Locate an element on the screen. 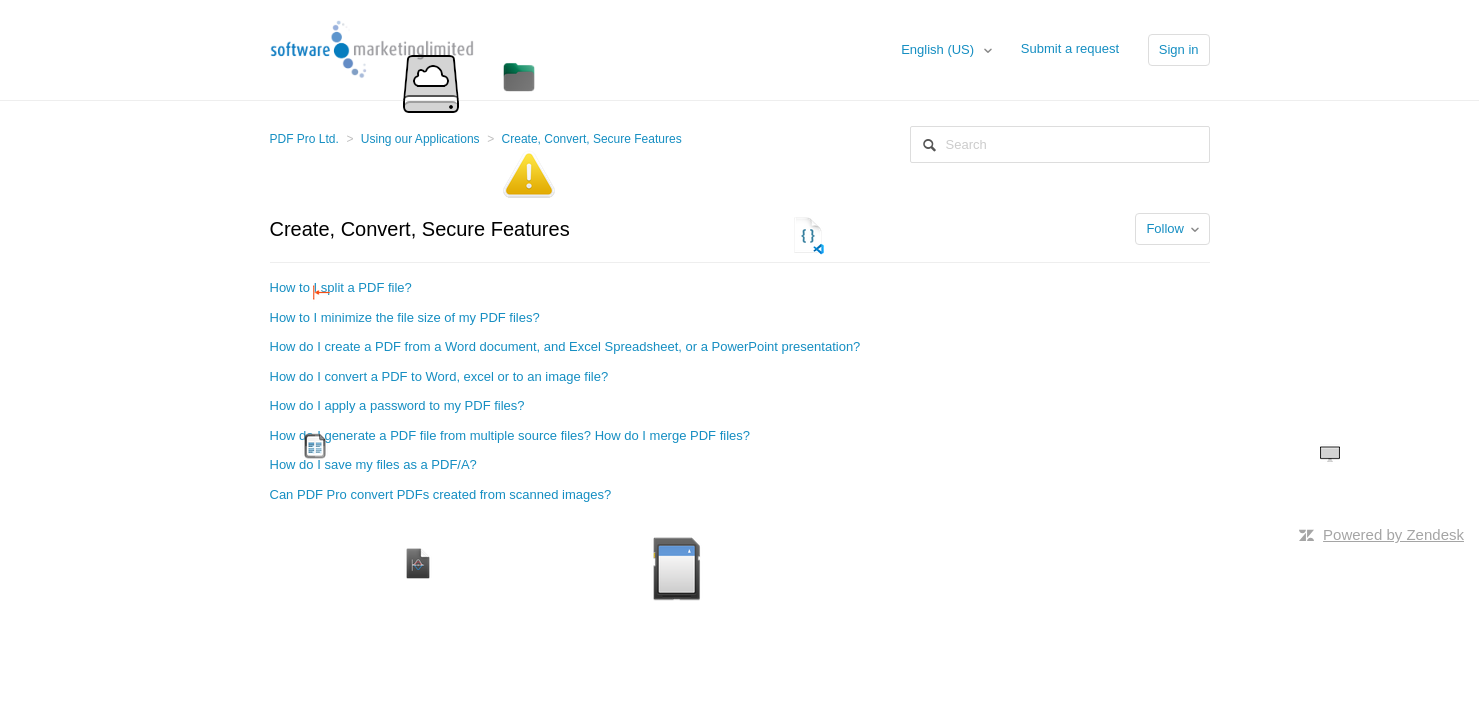  open a LESS stylesheet file in Visual Studio Code is located at coordinates (808, 236).